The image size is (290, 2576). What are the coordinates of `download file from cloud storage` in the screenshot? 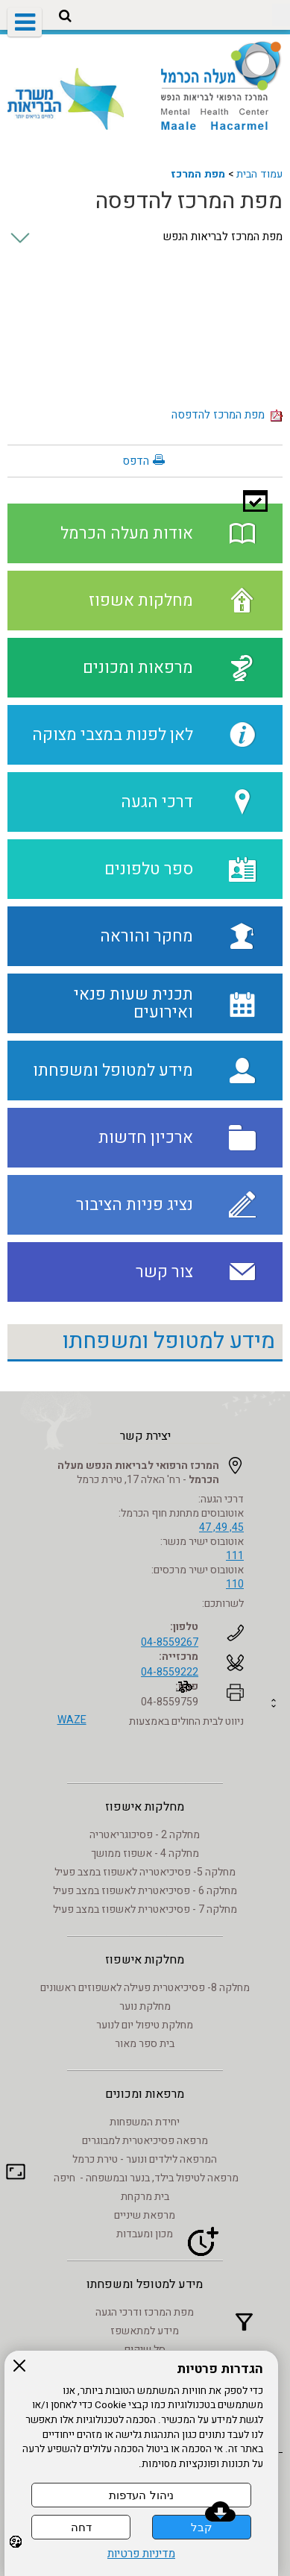 It's located at (220, 2511).